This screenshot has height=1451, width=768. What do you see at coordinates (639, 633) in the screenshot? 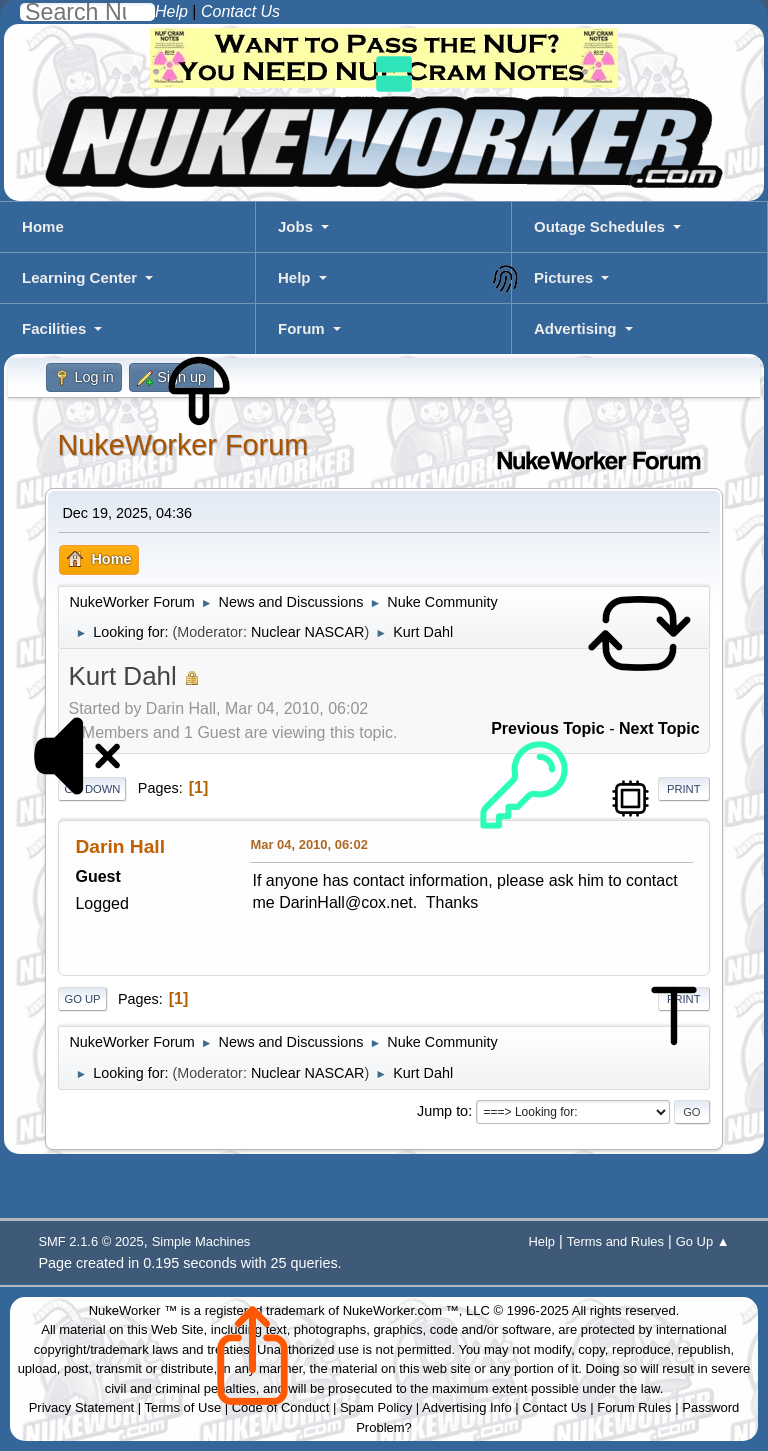
I see `refresh or reload content` at bounding box center [639, 633].